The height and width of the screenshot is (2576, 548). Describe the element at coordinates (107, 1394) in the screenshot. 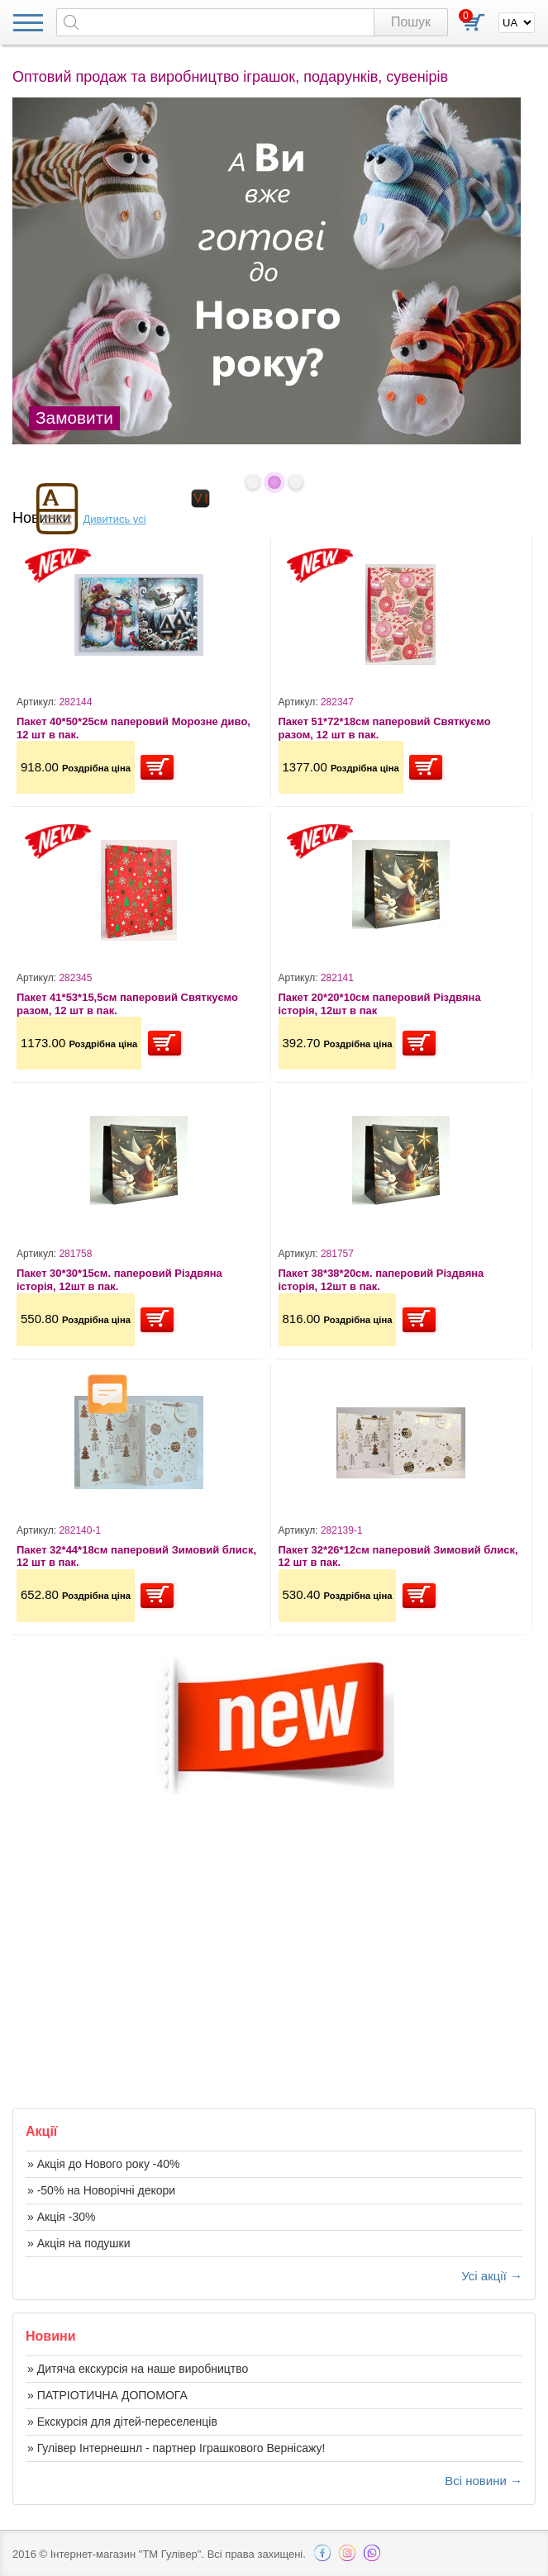

I see `open the messaging app` at that location.